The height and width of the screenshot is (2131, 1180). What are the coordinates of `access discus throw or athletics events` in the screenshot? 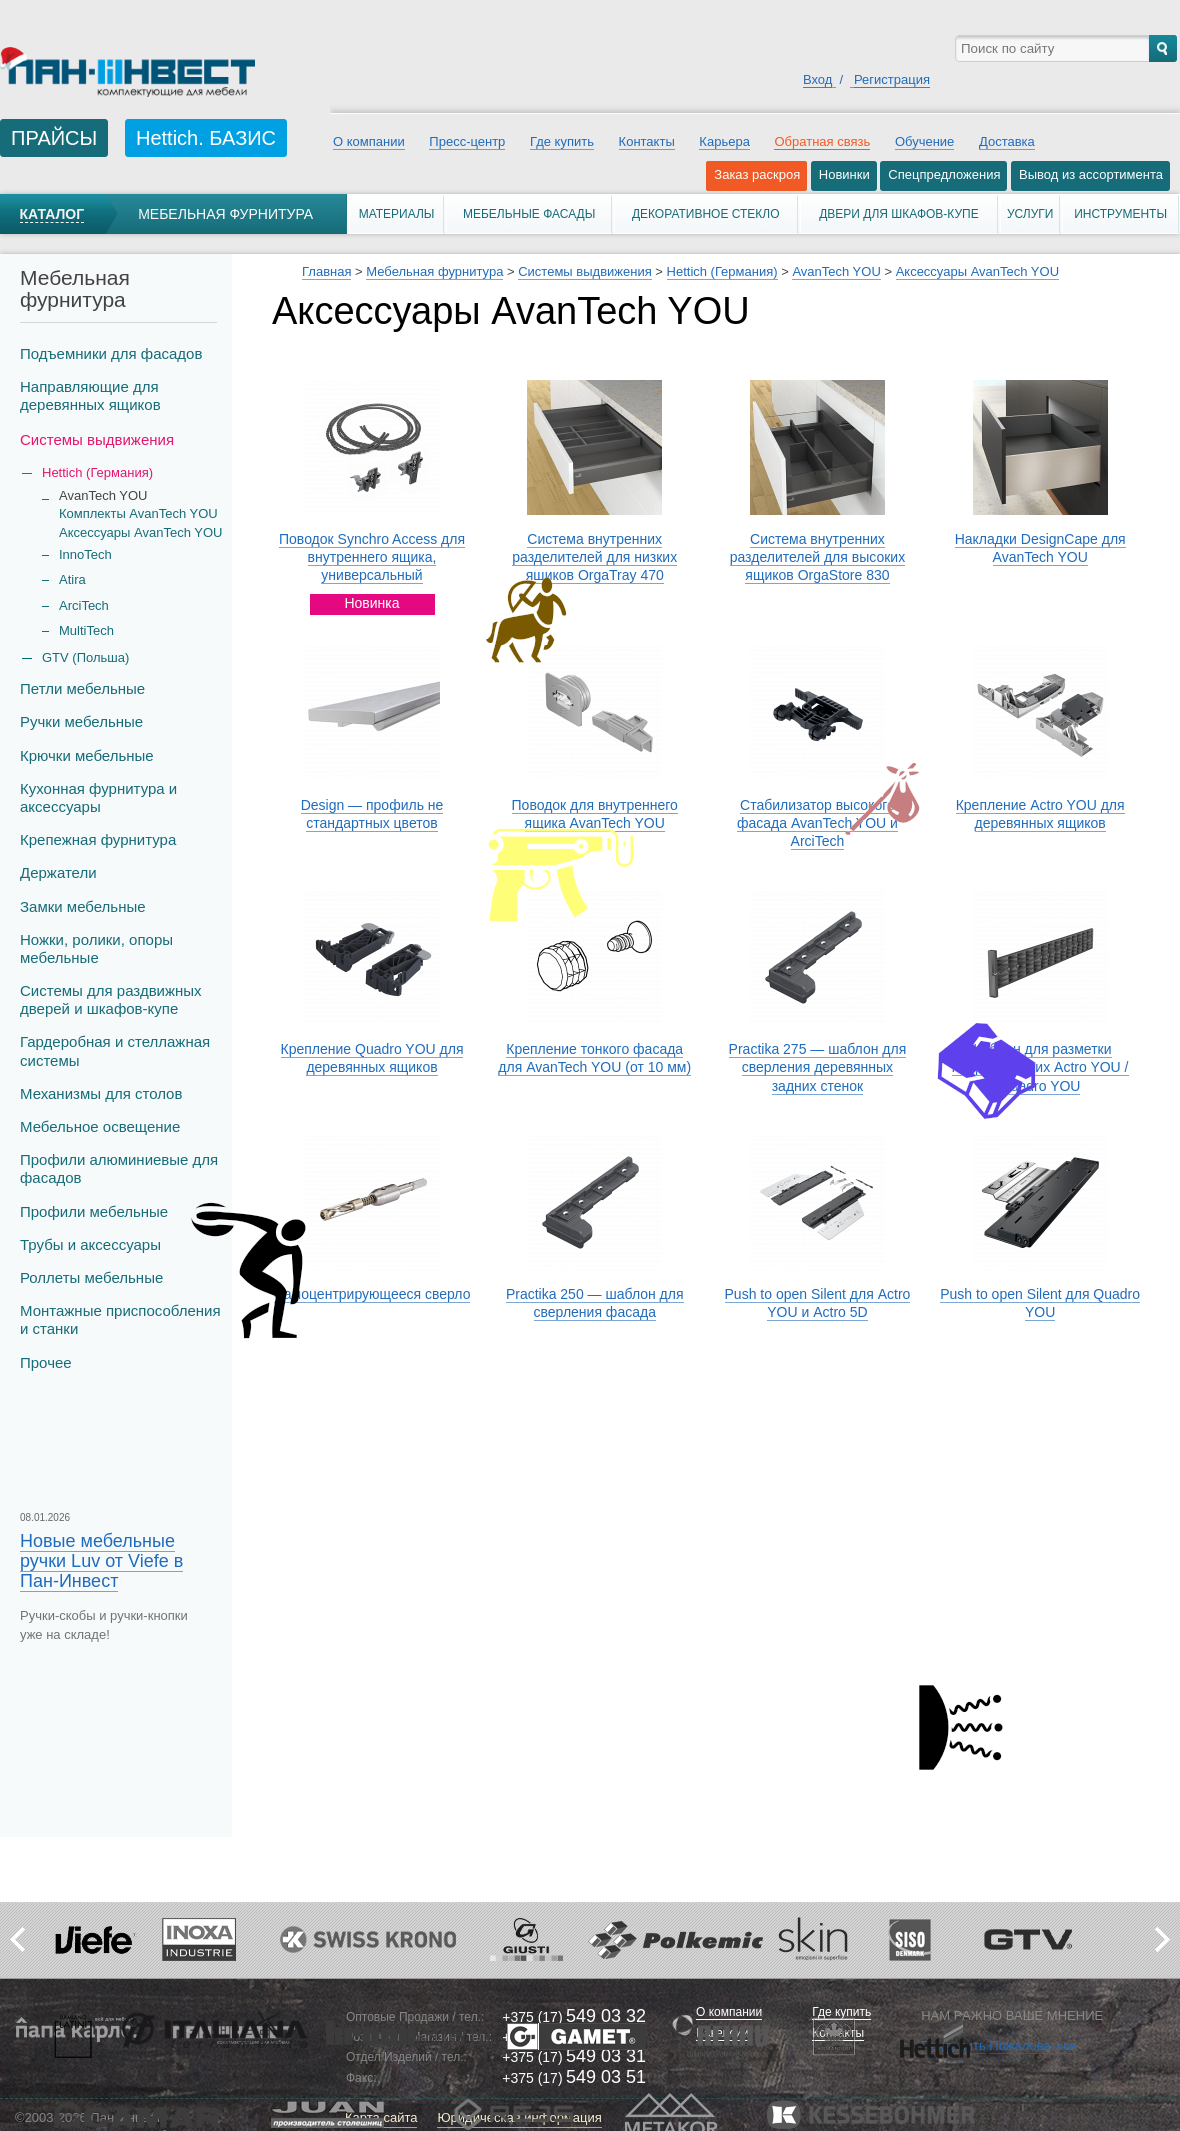 It's located at (248, 1270).